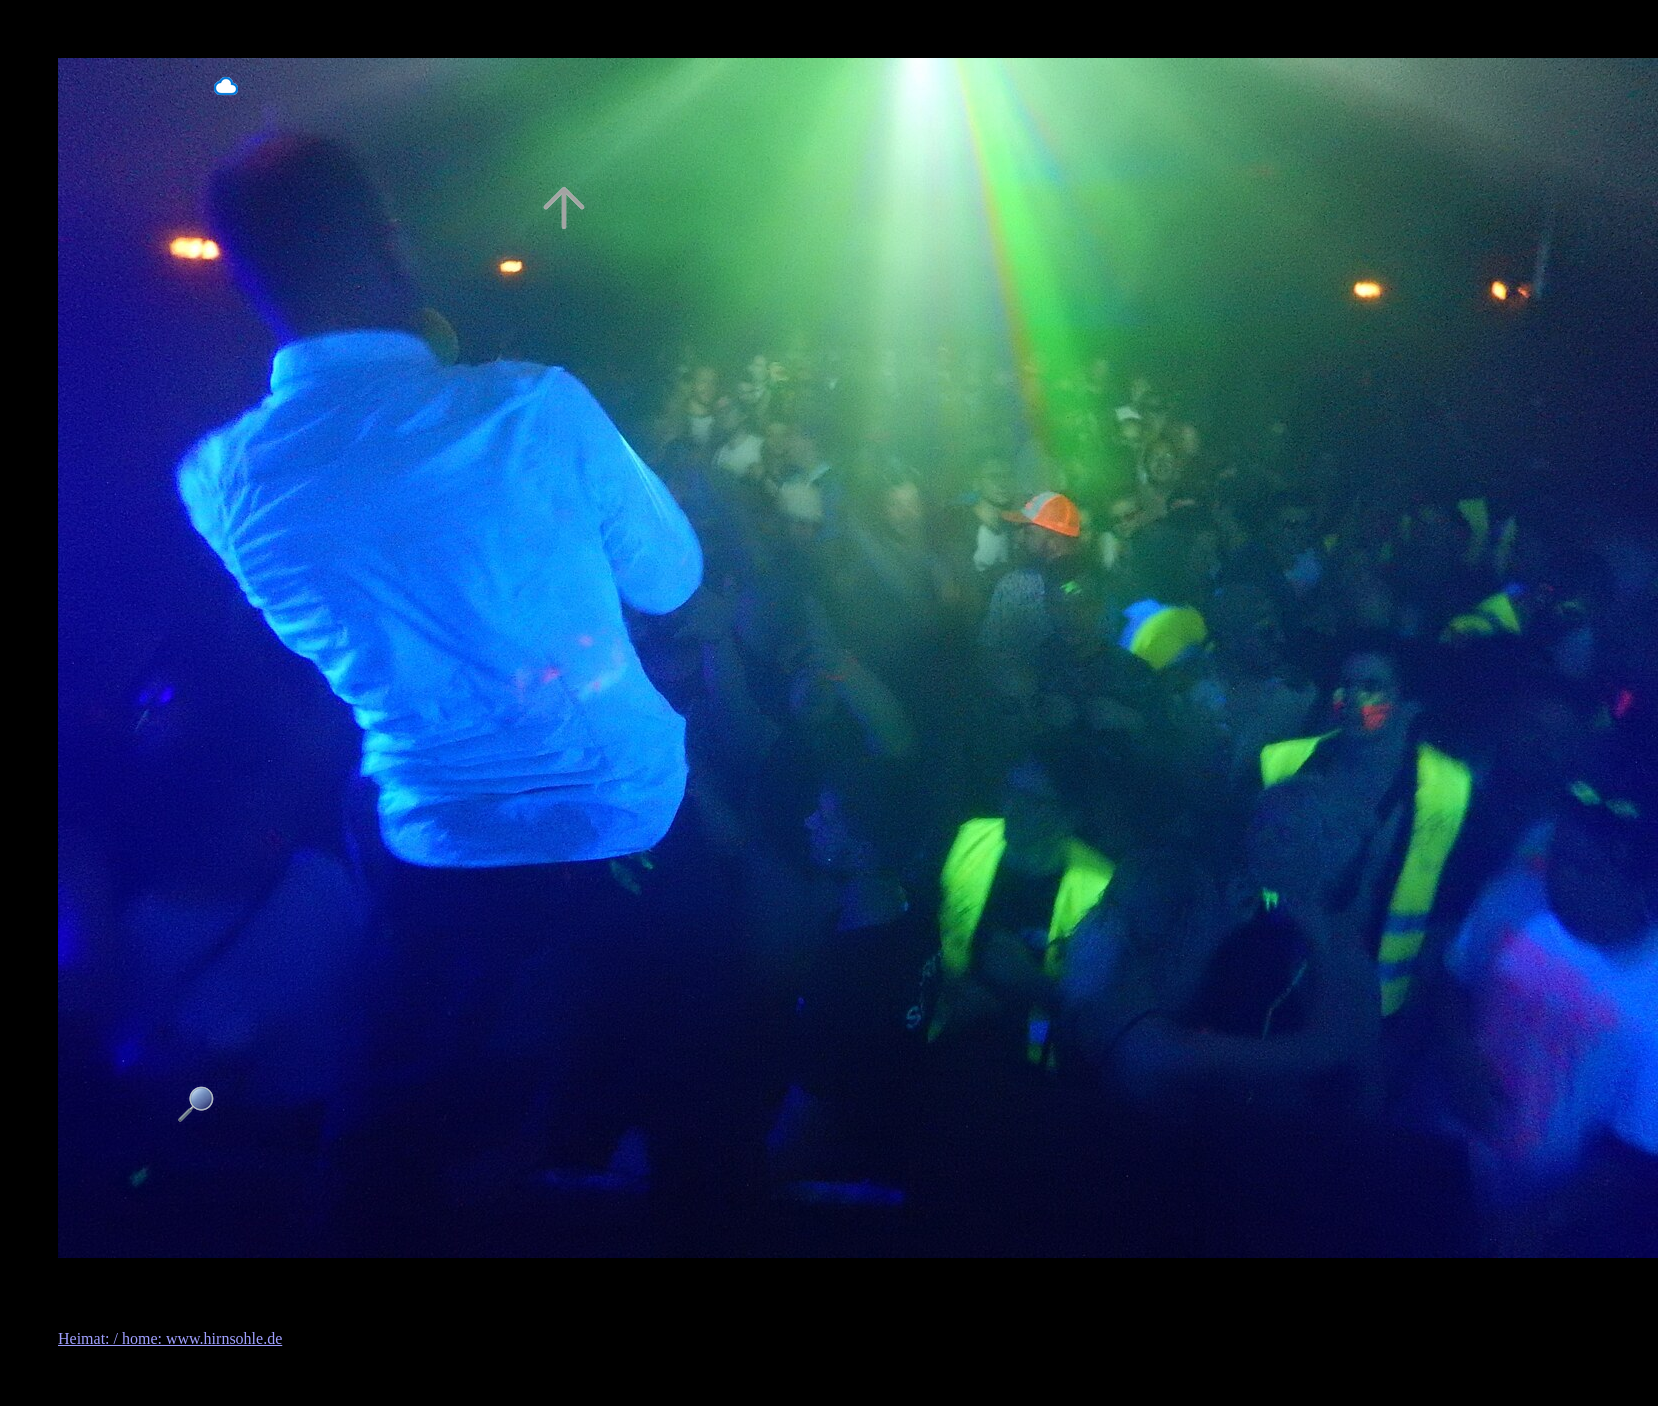 The width and height of the screenshot is (1658, 1406). I want to click on upload or send file, so click(564, 208).